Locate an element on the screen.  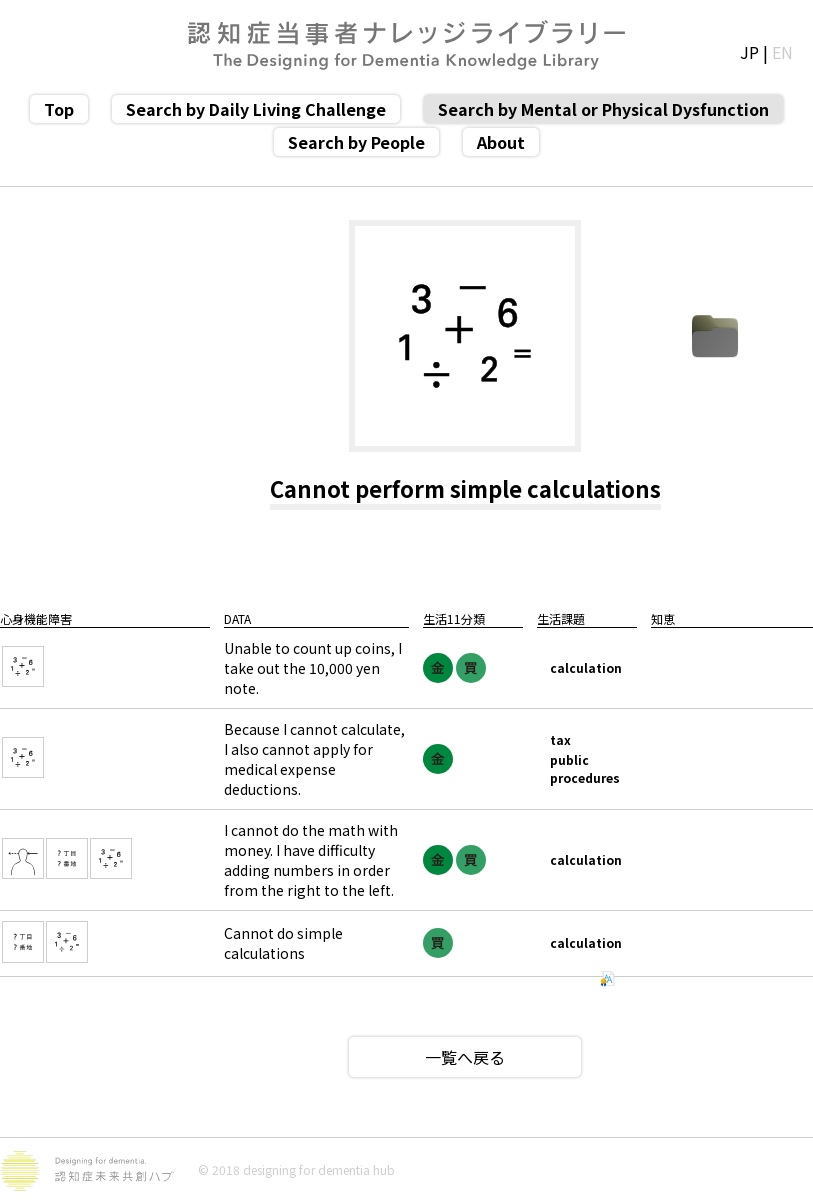
a certified or premium font file is located at coordinates (608, 978).